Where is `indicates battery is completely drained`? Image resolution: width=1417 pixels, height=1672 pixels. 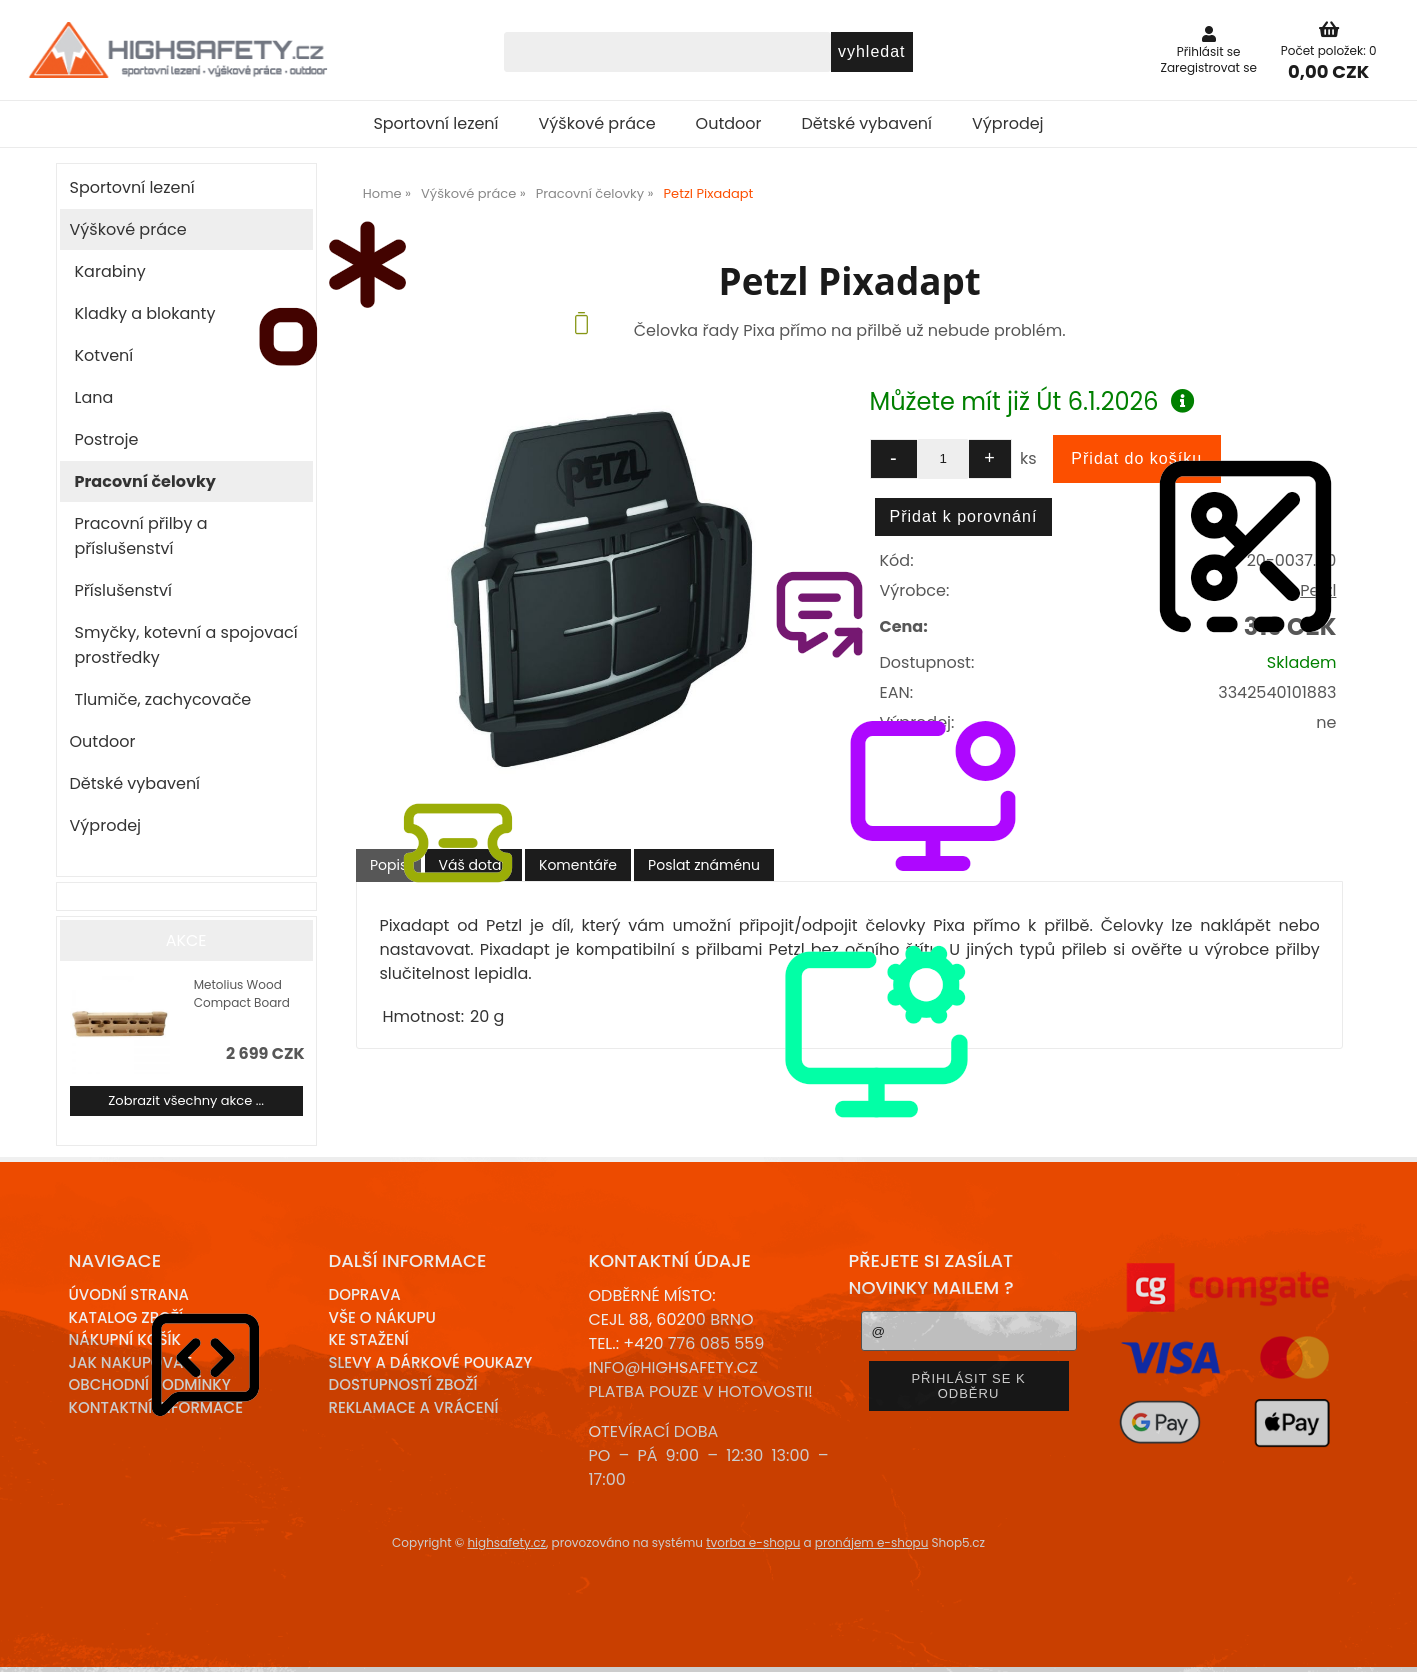 indicates battery is completely drained is located at coordinates (581, 323).